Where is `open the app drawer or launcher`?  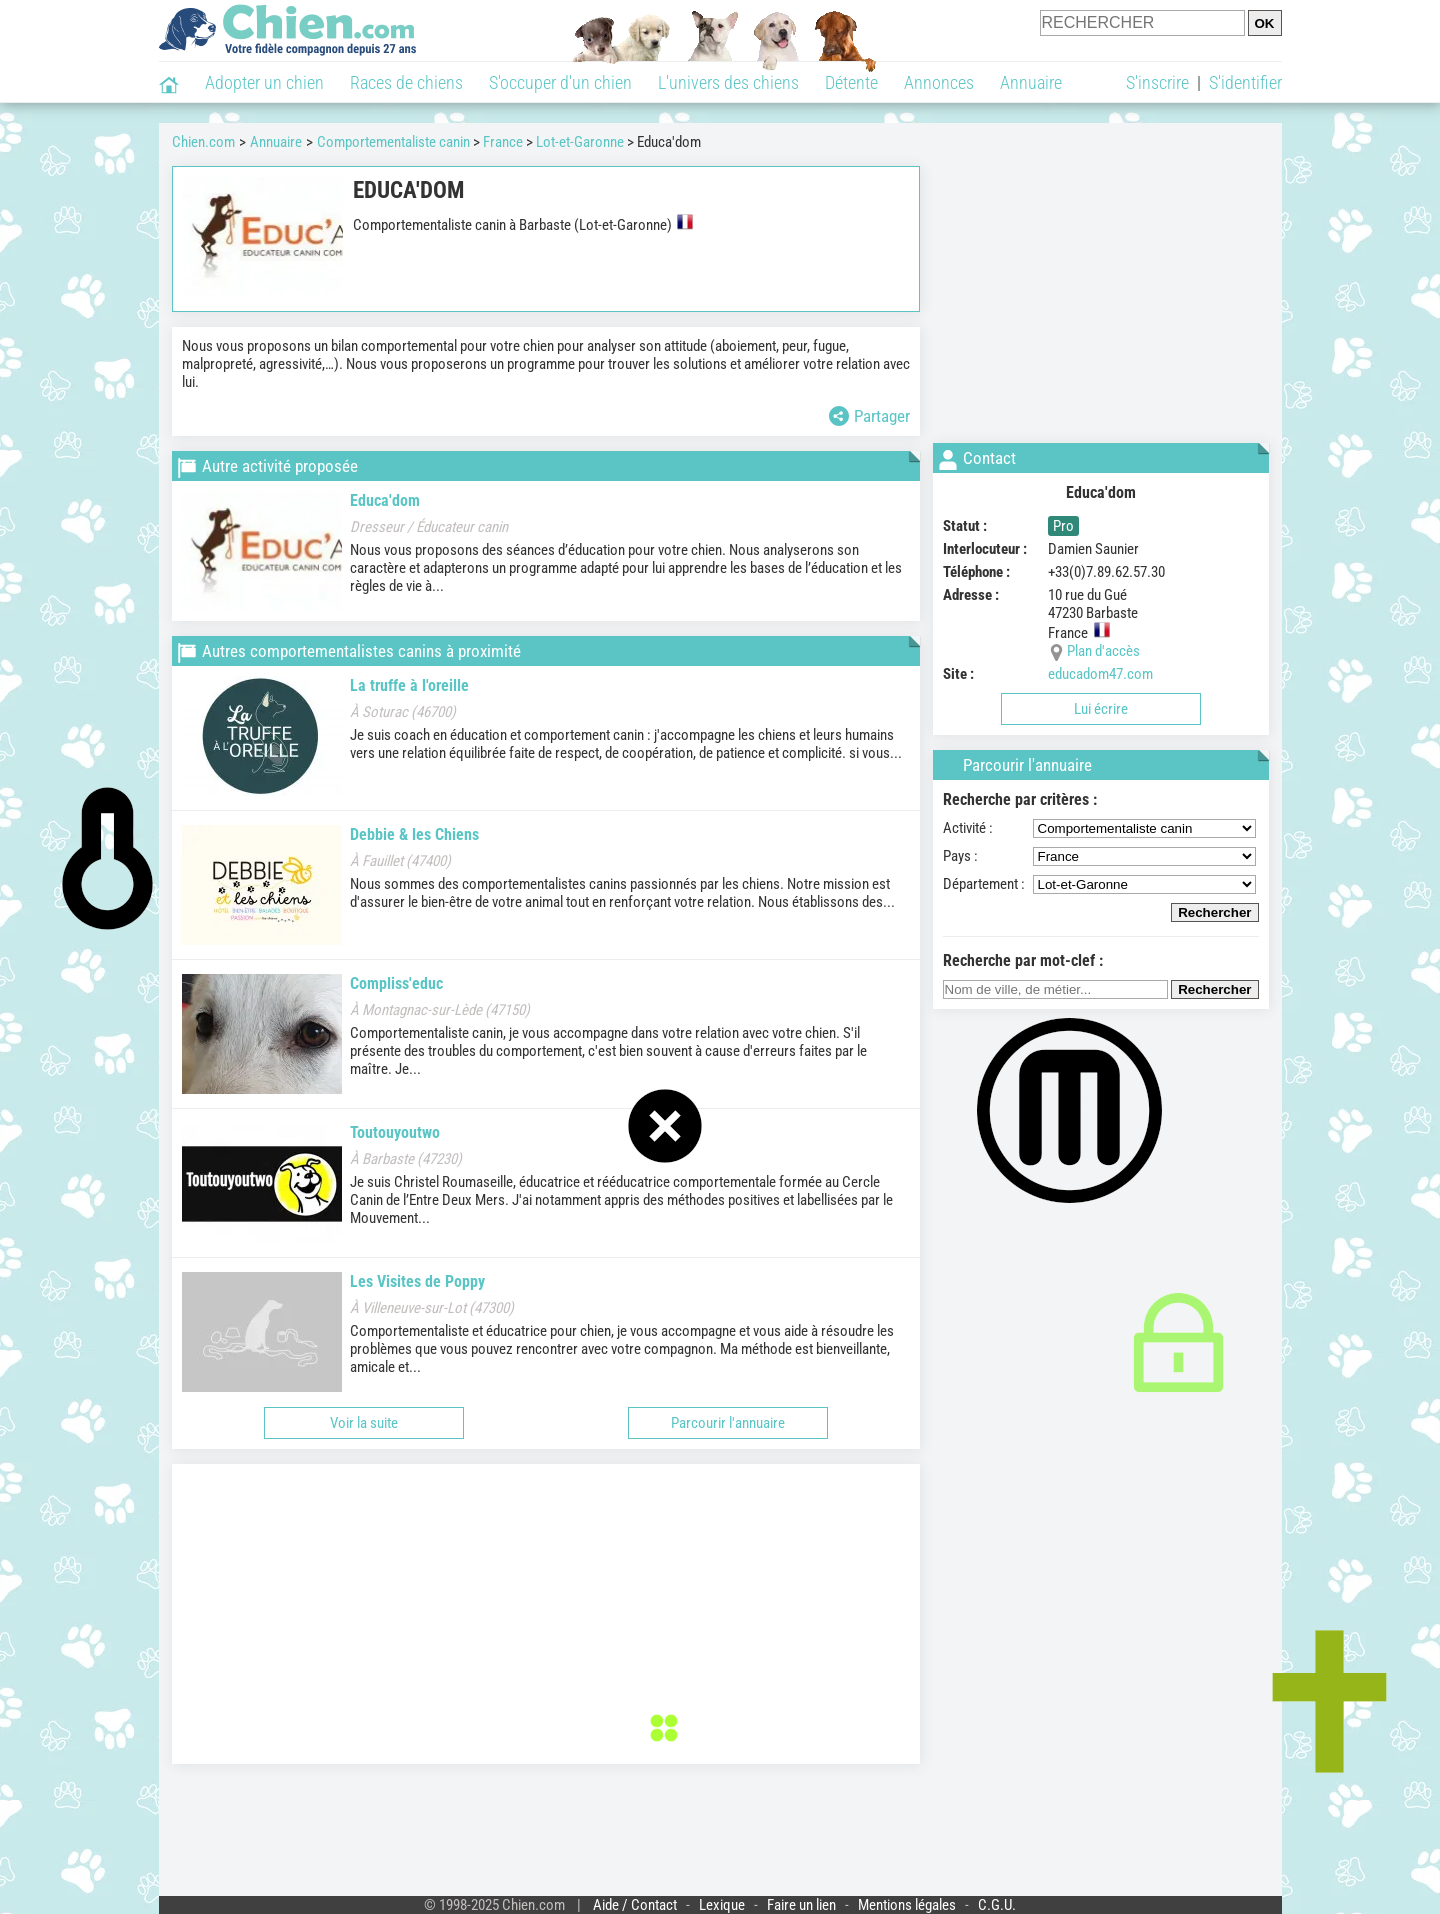 open the app drawer or launcher is located at coordinates (664, 1728).